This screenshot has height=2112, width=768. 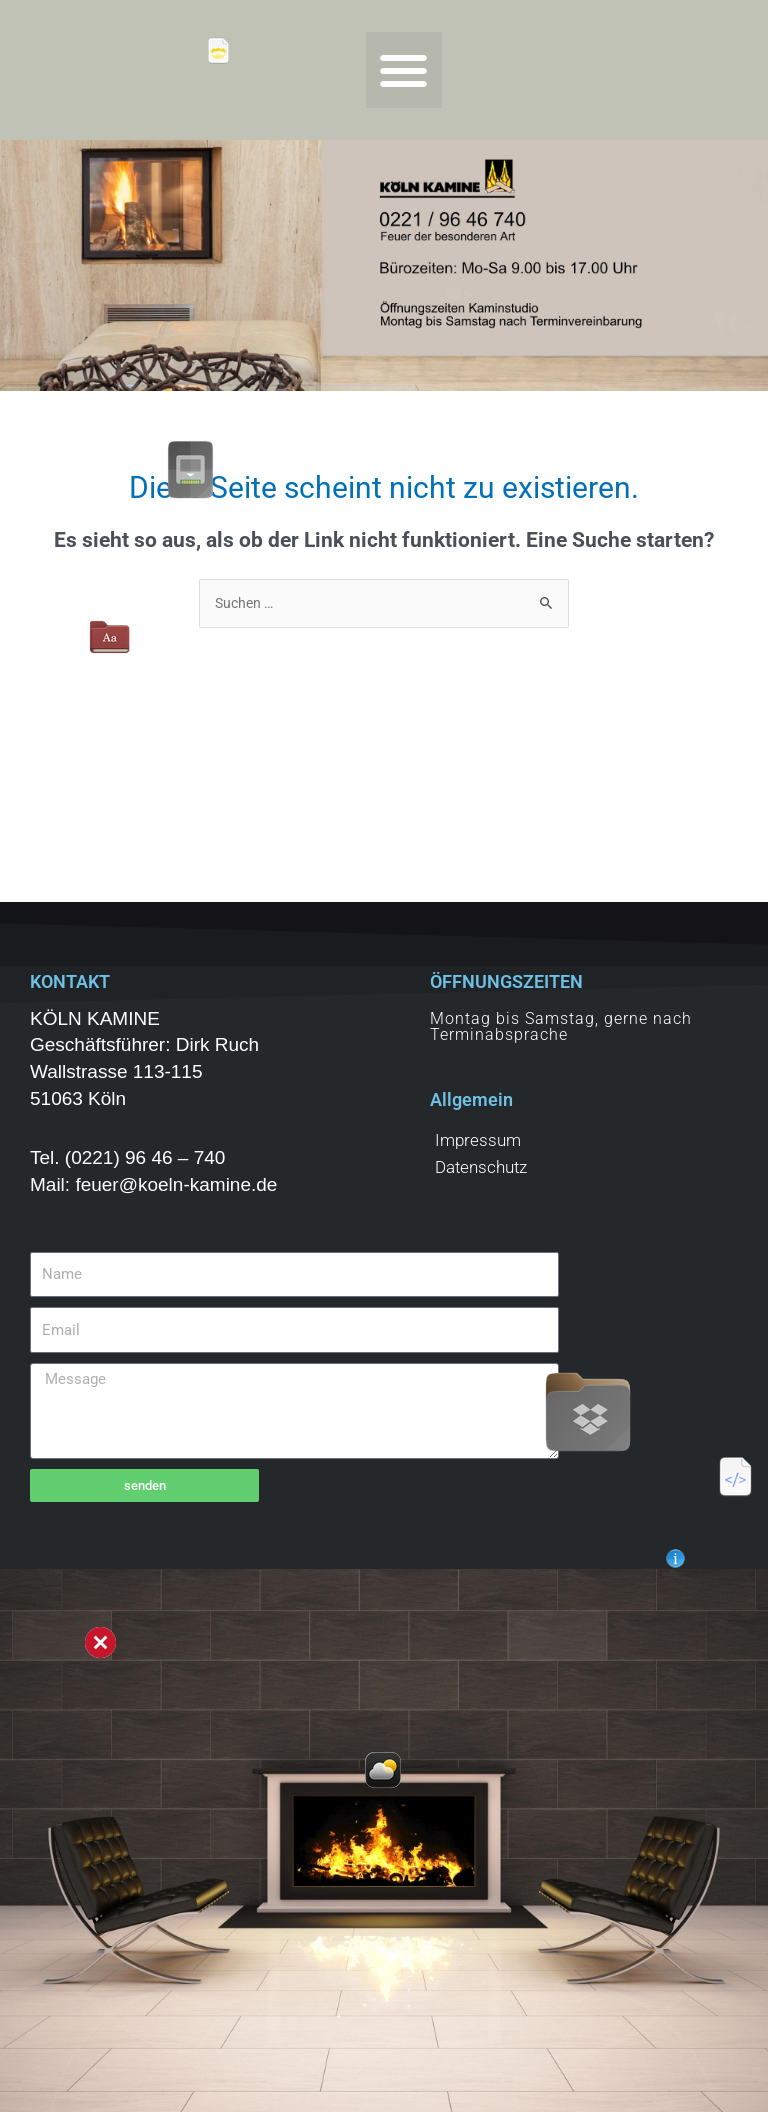 What do you see at coordinates (735, 1476) in the screenshot?
I see `an HTML document or webpage file` at bounding box center [735, 1476].